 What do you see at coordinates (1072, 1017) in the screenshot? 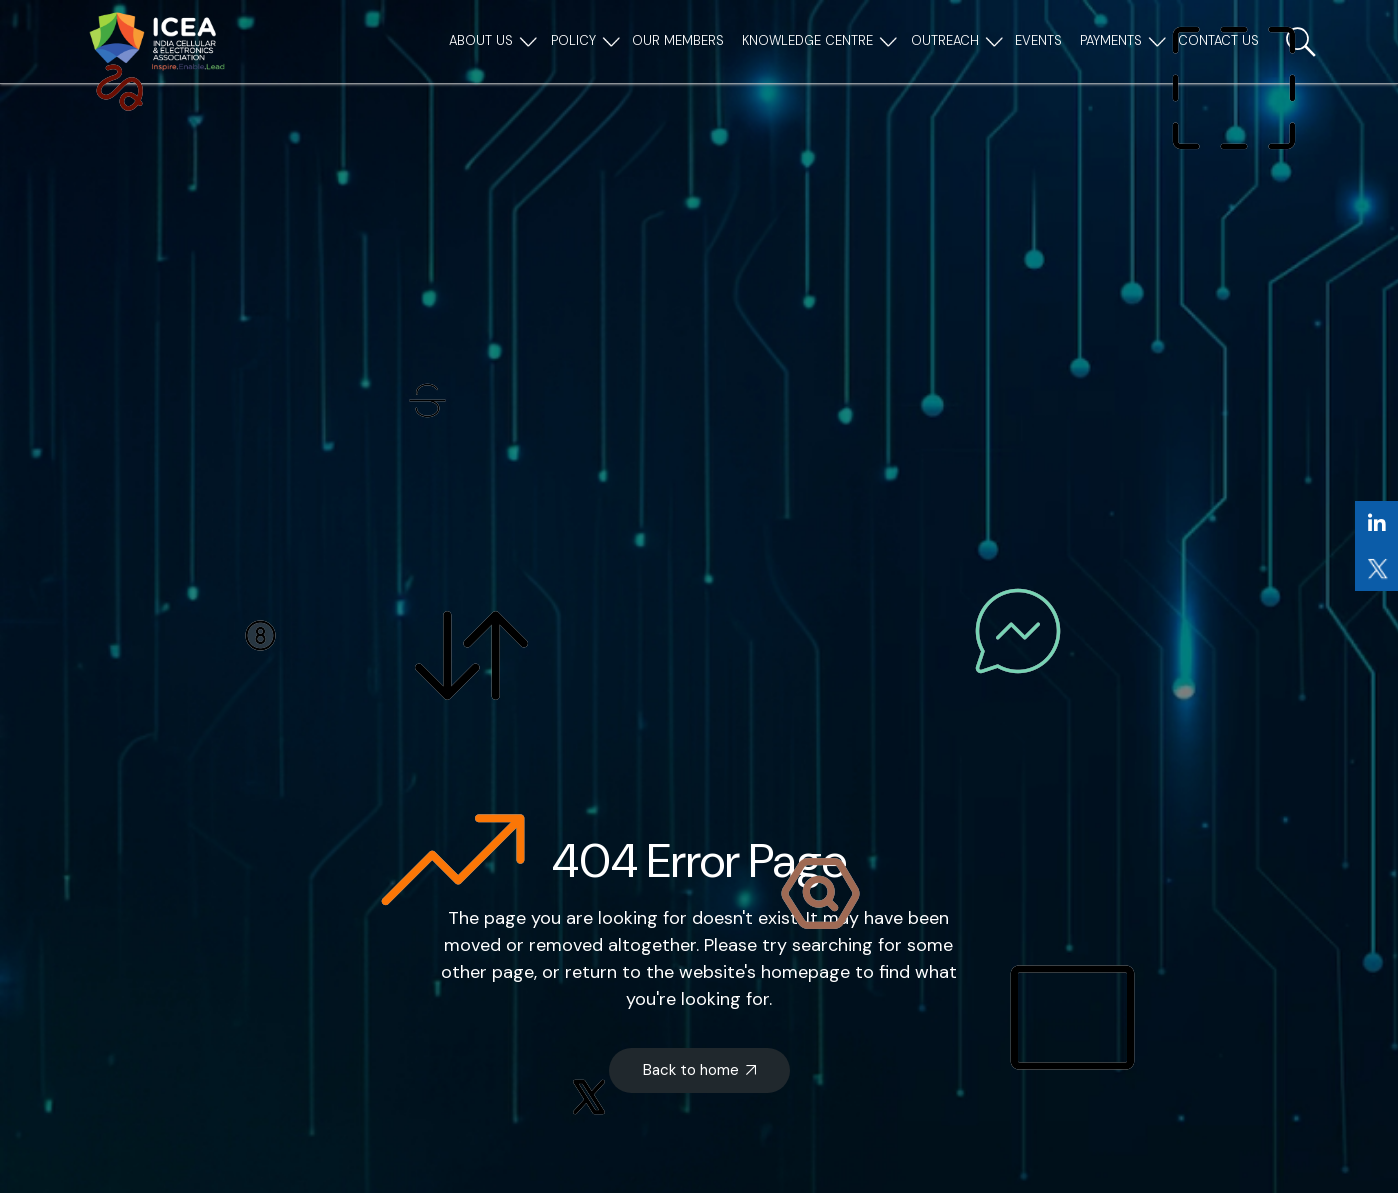
I see `select or crop a rectangular area` at bounding box center [1072, 1017].